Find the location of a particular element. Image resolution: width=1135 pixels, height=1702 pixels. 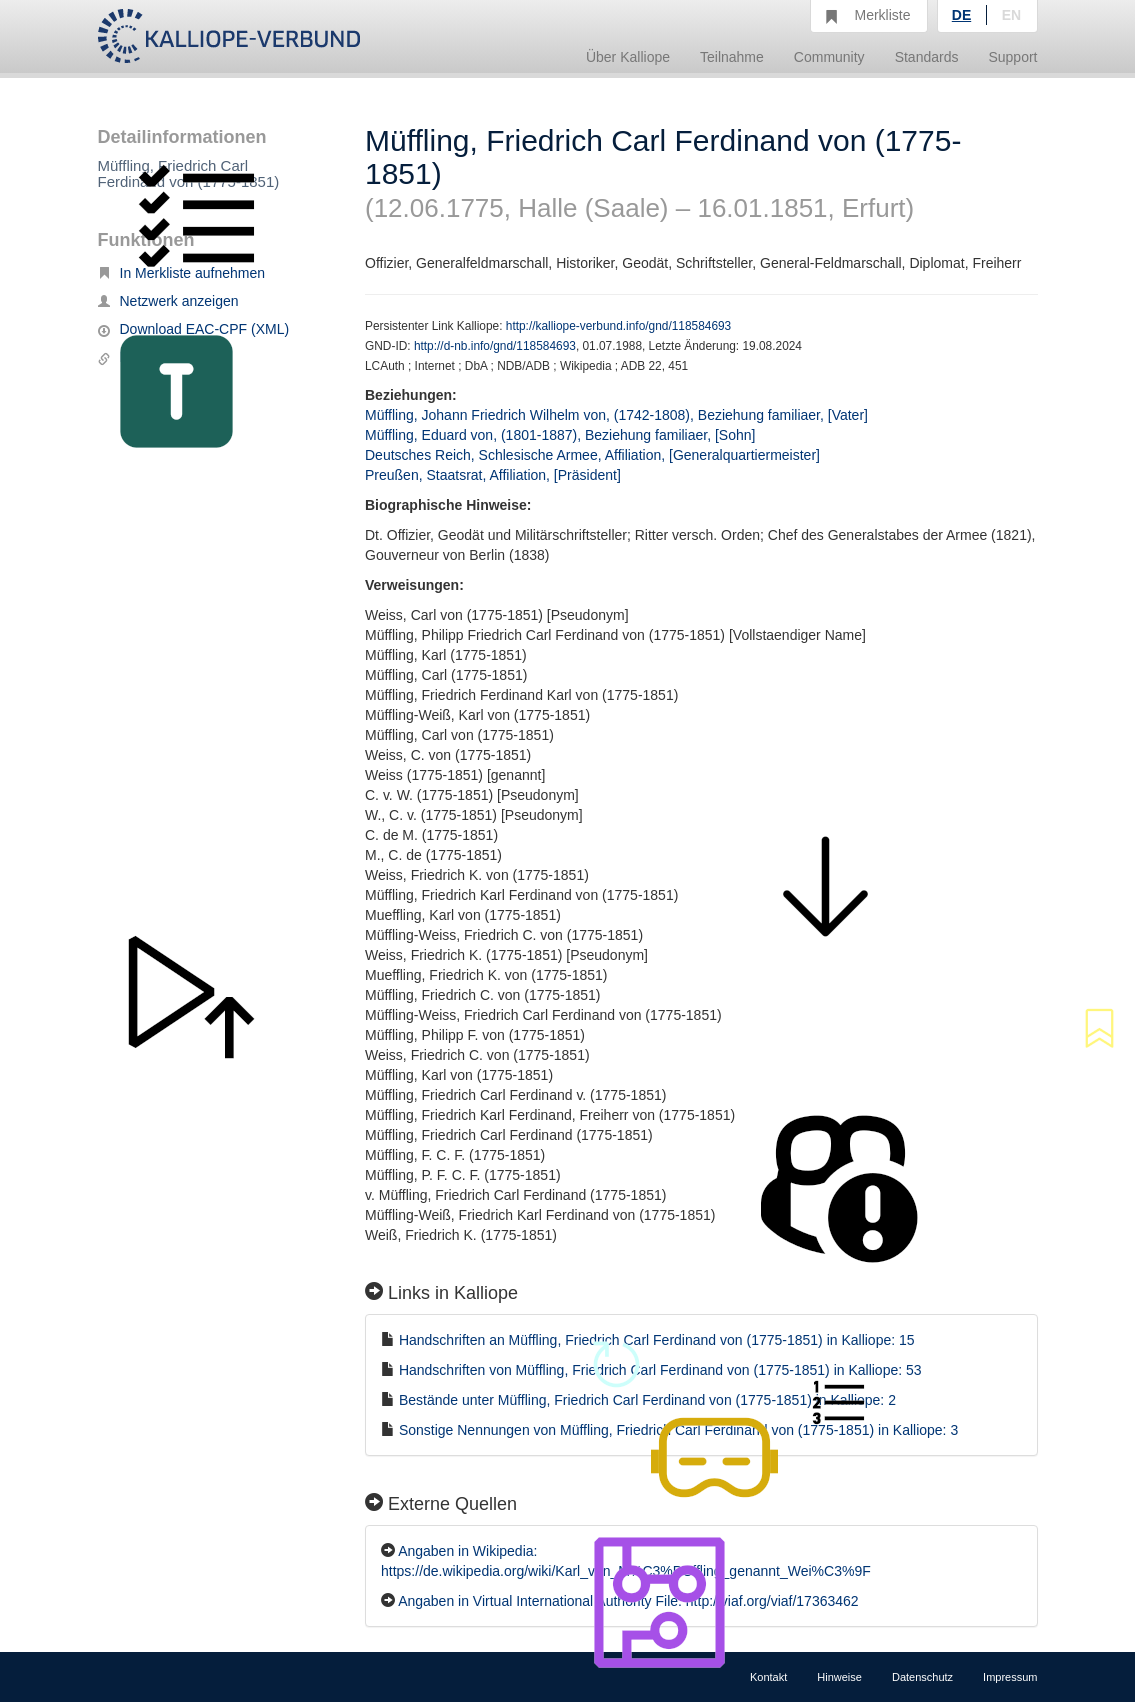

run code in cell above is located at coordinates (190, 997).